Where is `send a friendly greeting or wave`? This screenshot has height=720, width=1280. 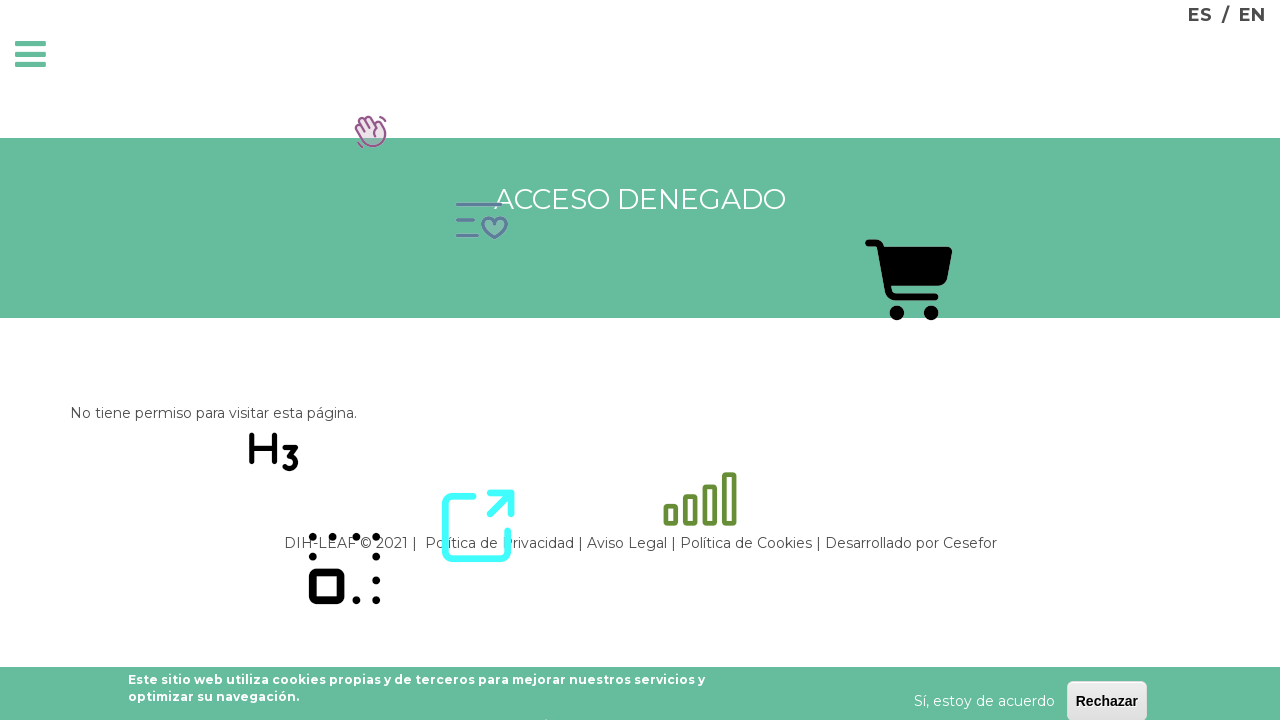 send a friendly greeting or wave is located at coordinates (370, 131).